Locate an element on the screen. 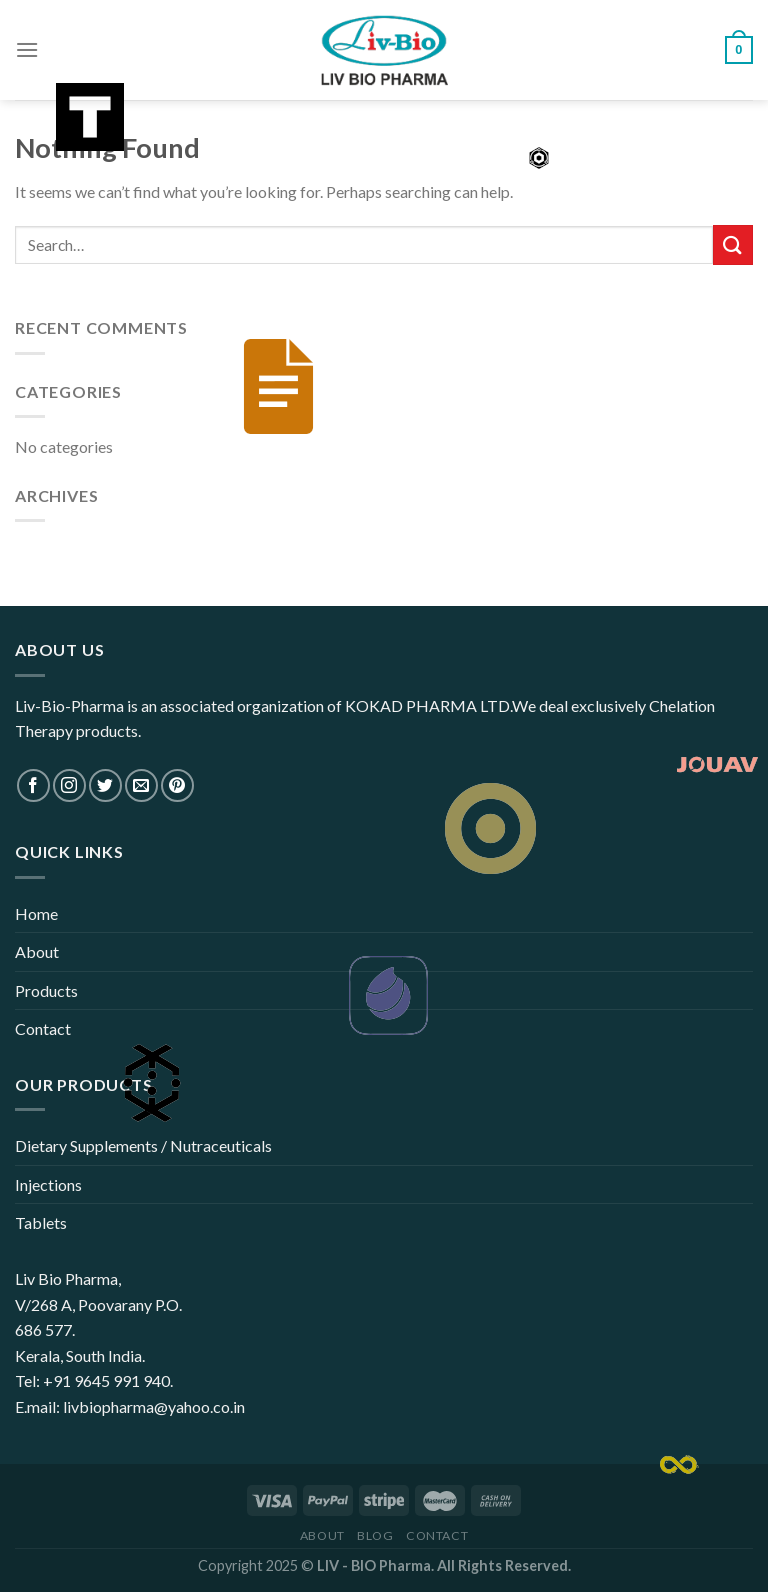  Target store logo is located at coordinates (490, 828).